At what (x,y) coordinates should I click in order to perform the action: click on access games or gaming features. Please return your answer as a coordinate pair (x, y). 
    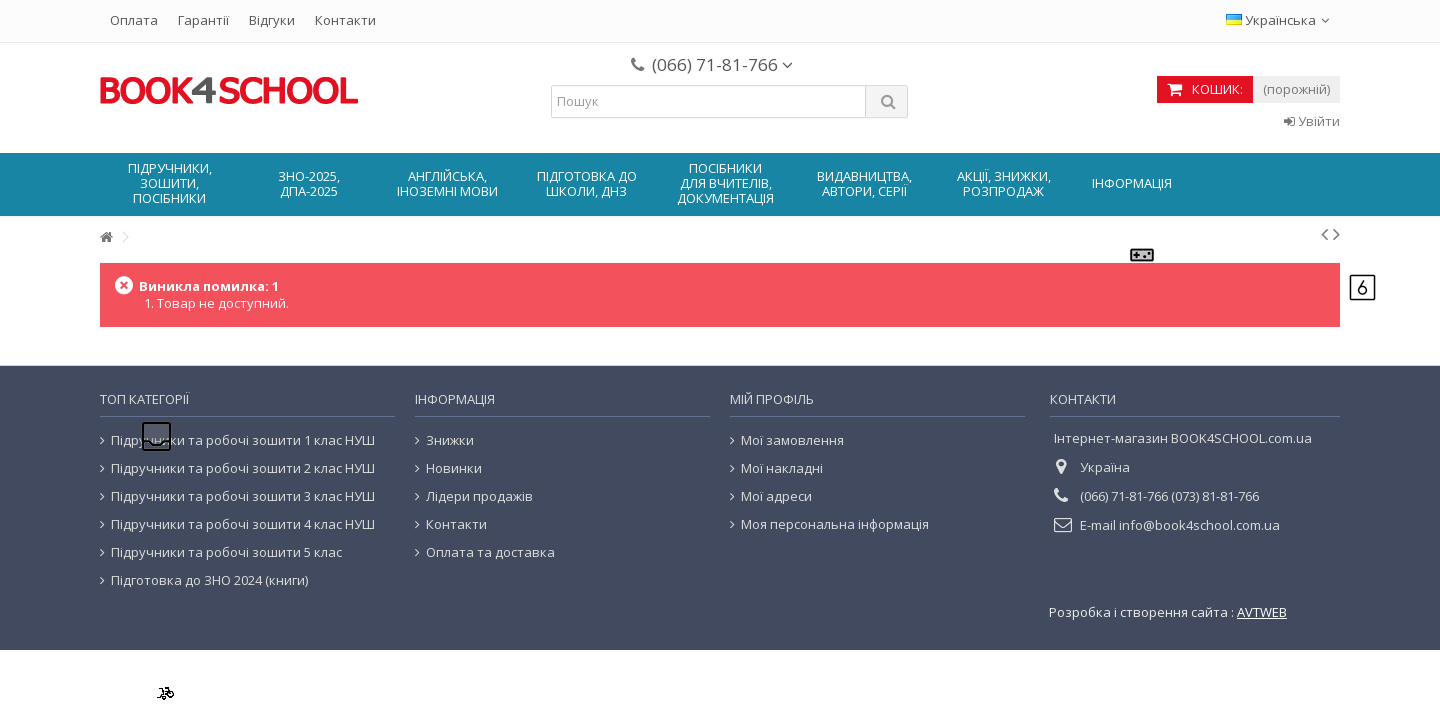
    Looking at the image, I should click on (1142, 255).